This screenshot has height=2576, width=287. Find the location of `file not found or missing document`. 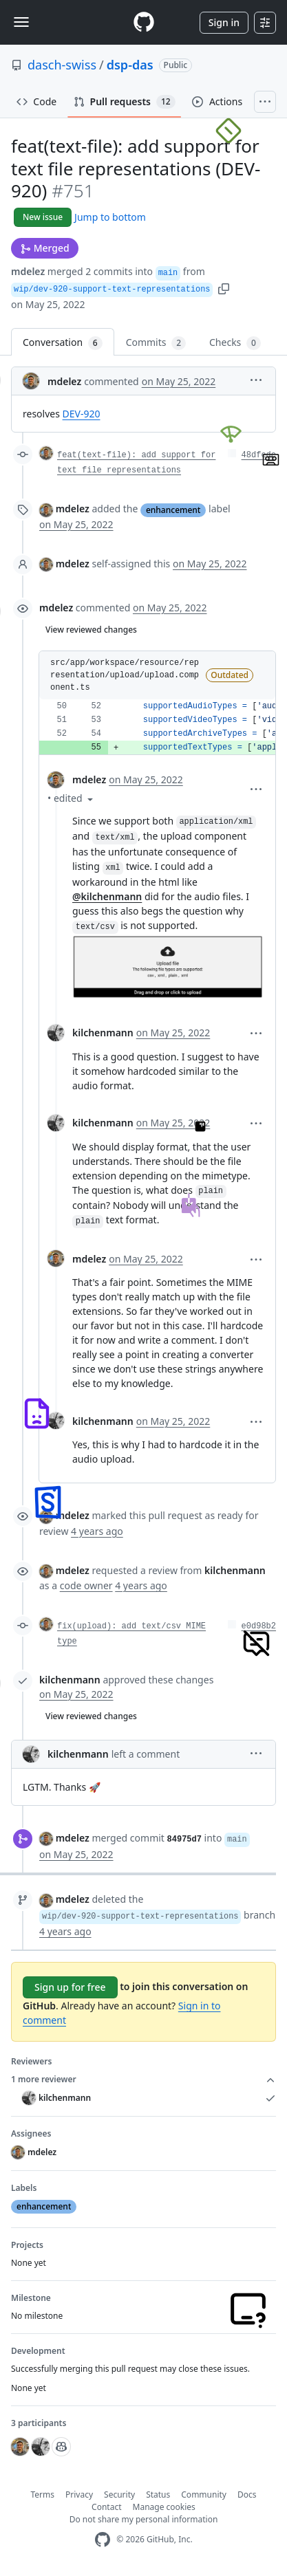

file not found or missing document is located at coordinates (36, 1413).